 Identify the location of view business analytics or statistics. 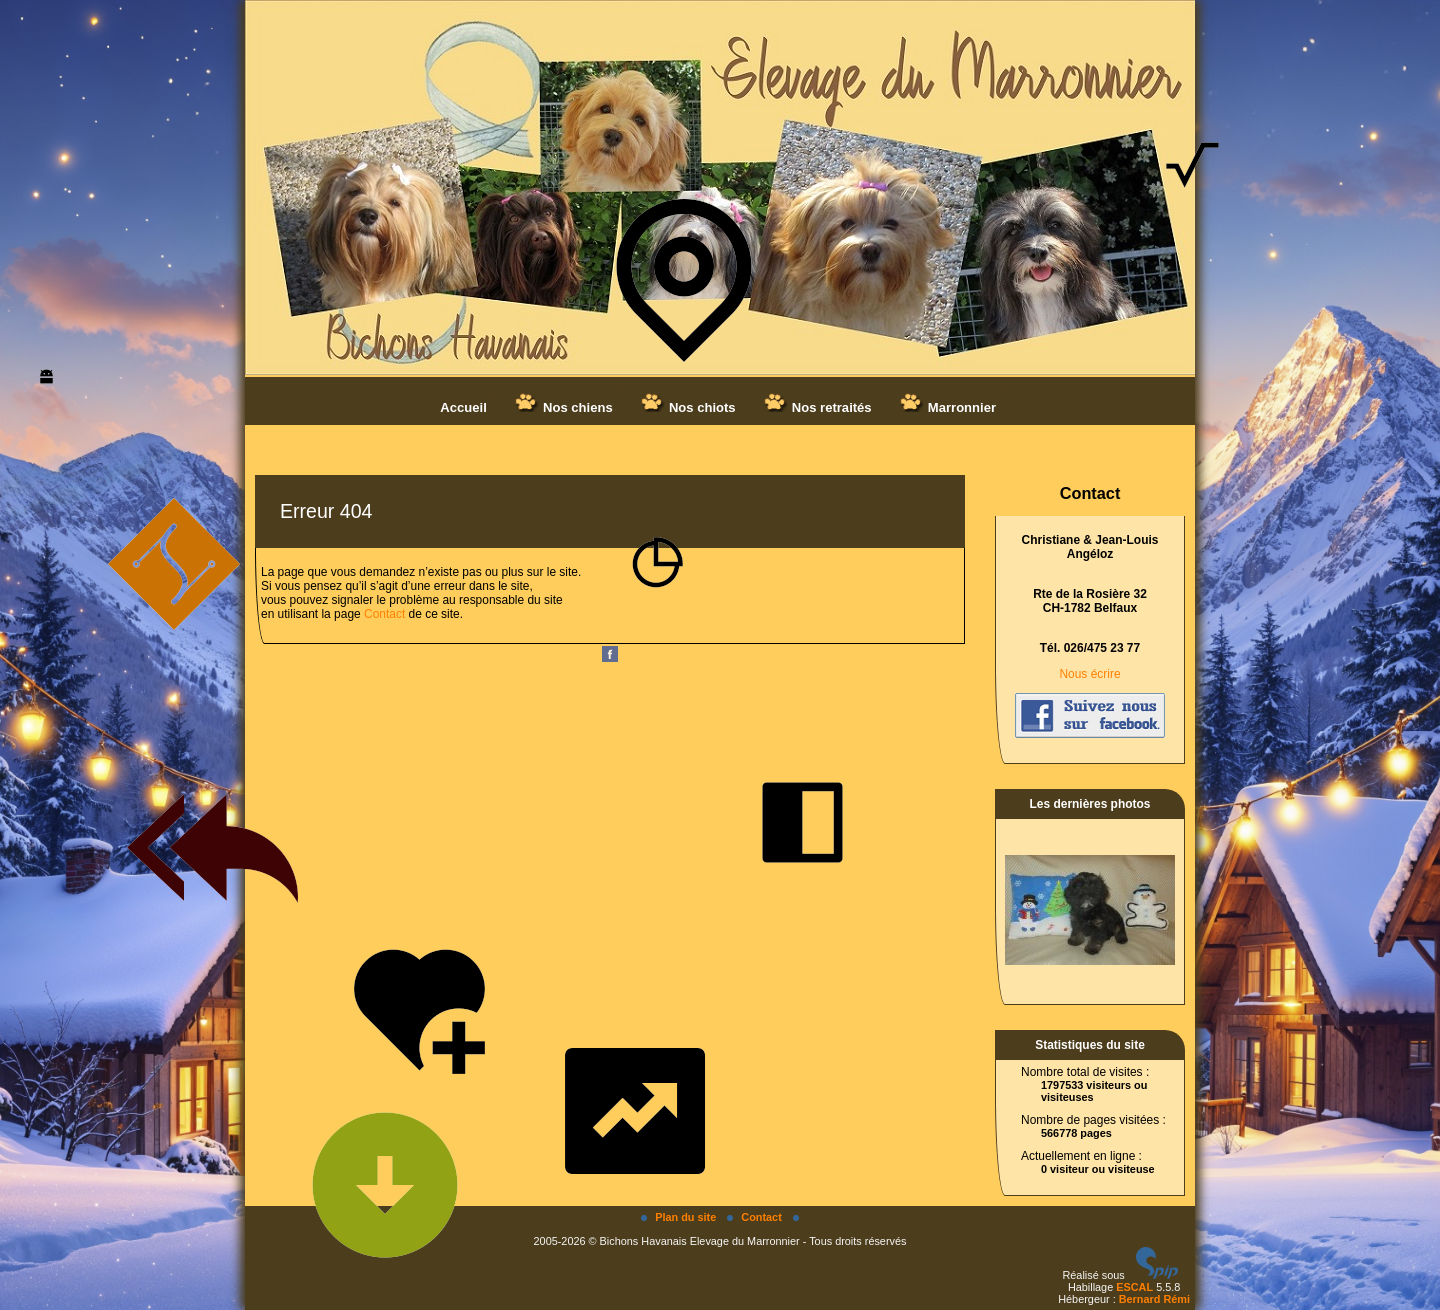
(656, 564).